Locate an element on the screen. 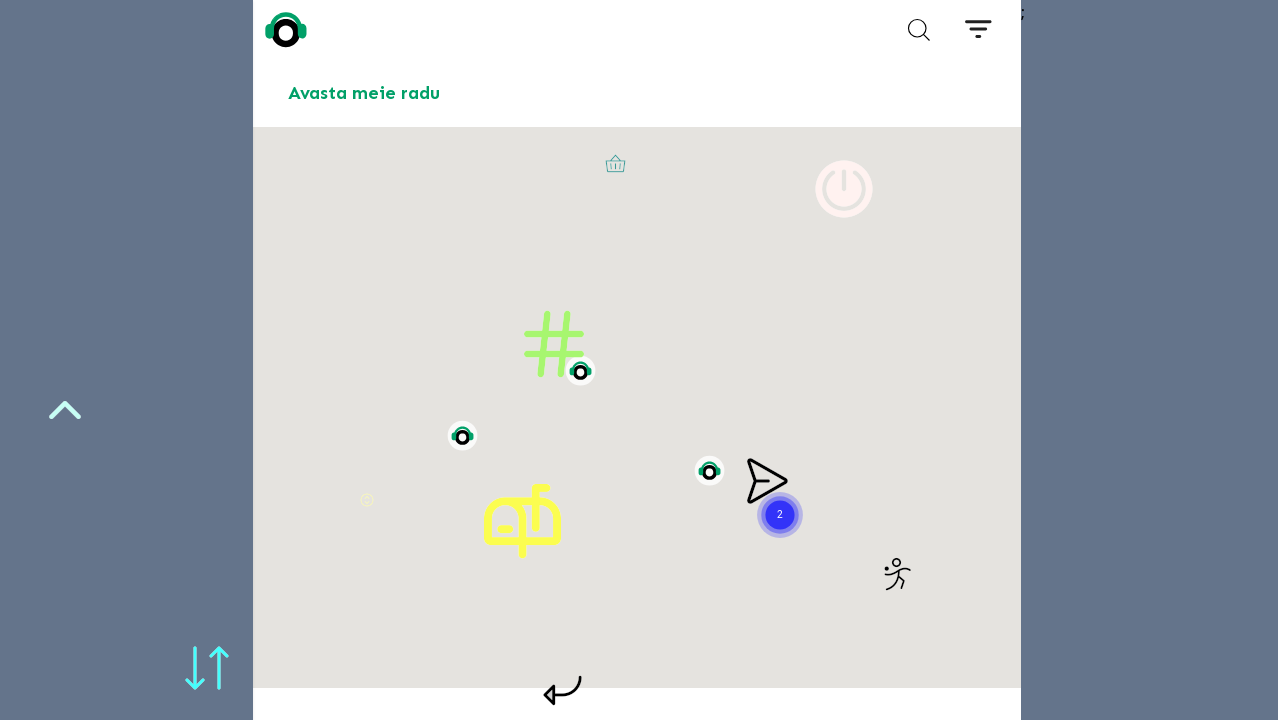 This screenshot has width=1278, height=720. expand or collapse content is located at coordinates (367, 500).